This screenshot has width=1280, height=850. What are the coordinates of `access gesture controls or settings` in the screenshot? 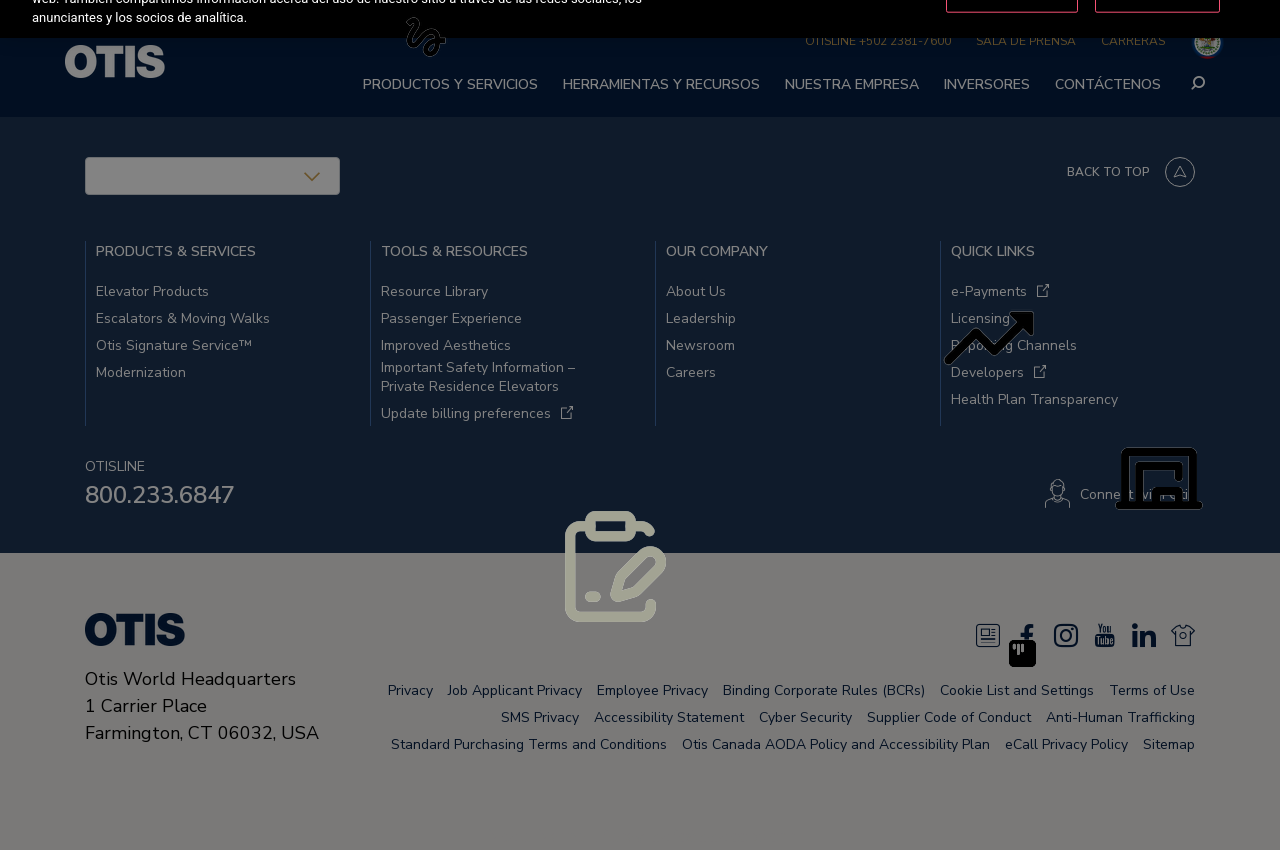 It's located at (426, 37).